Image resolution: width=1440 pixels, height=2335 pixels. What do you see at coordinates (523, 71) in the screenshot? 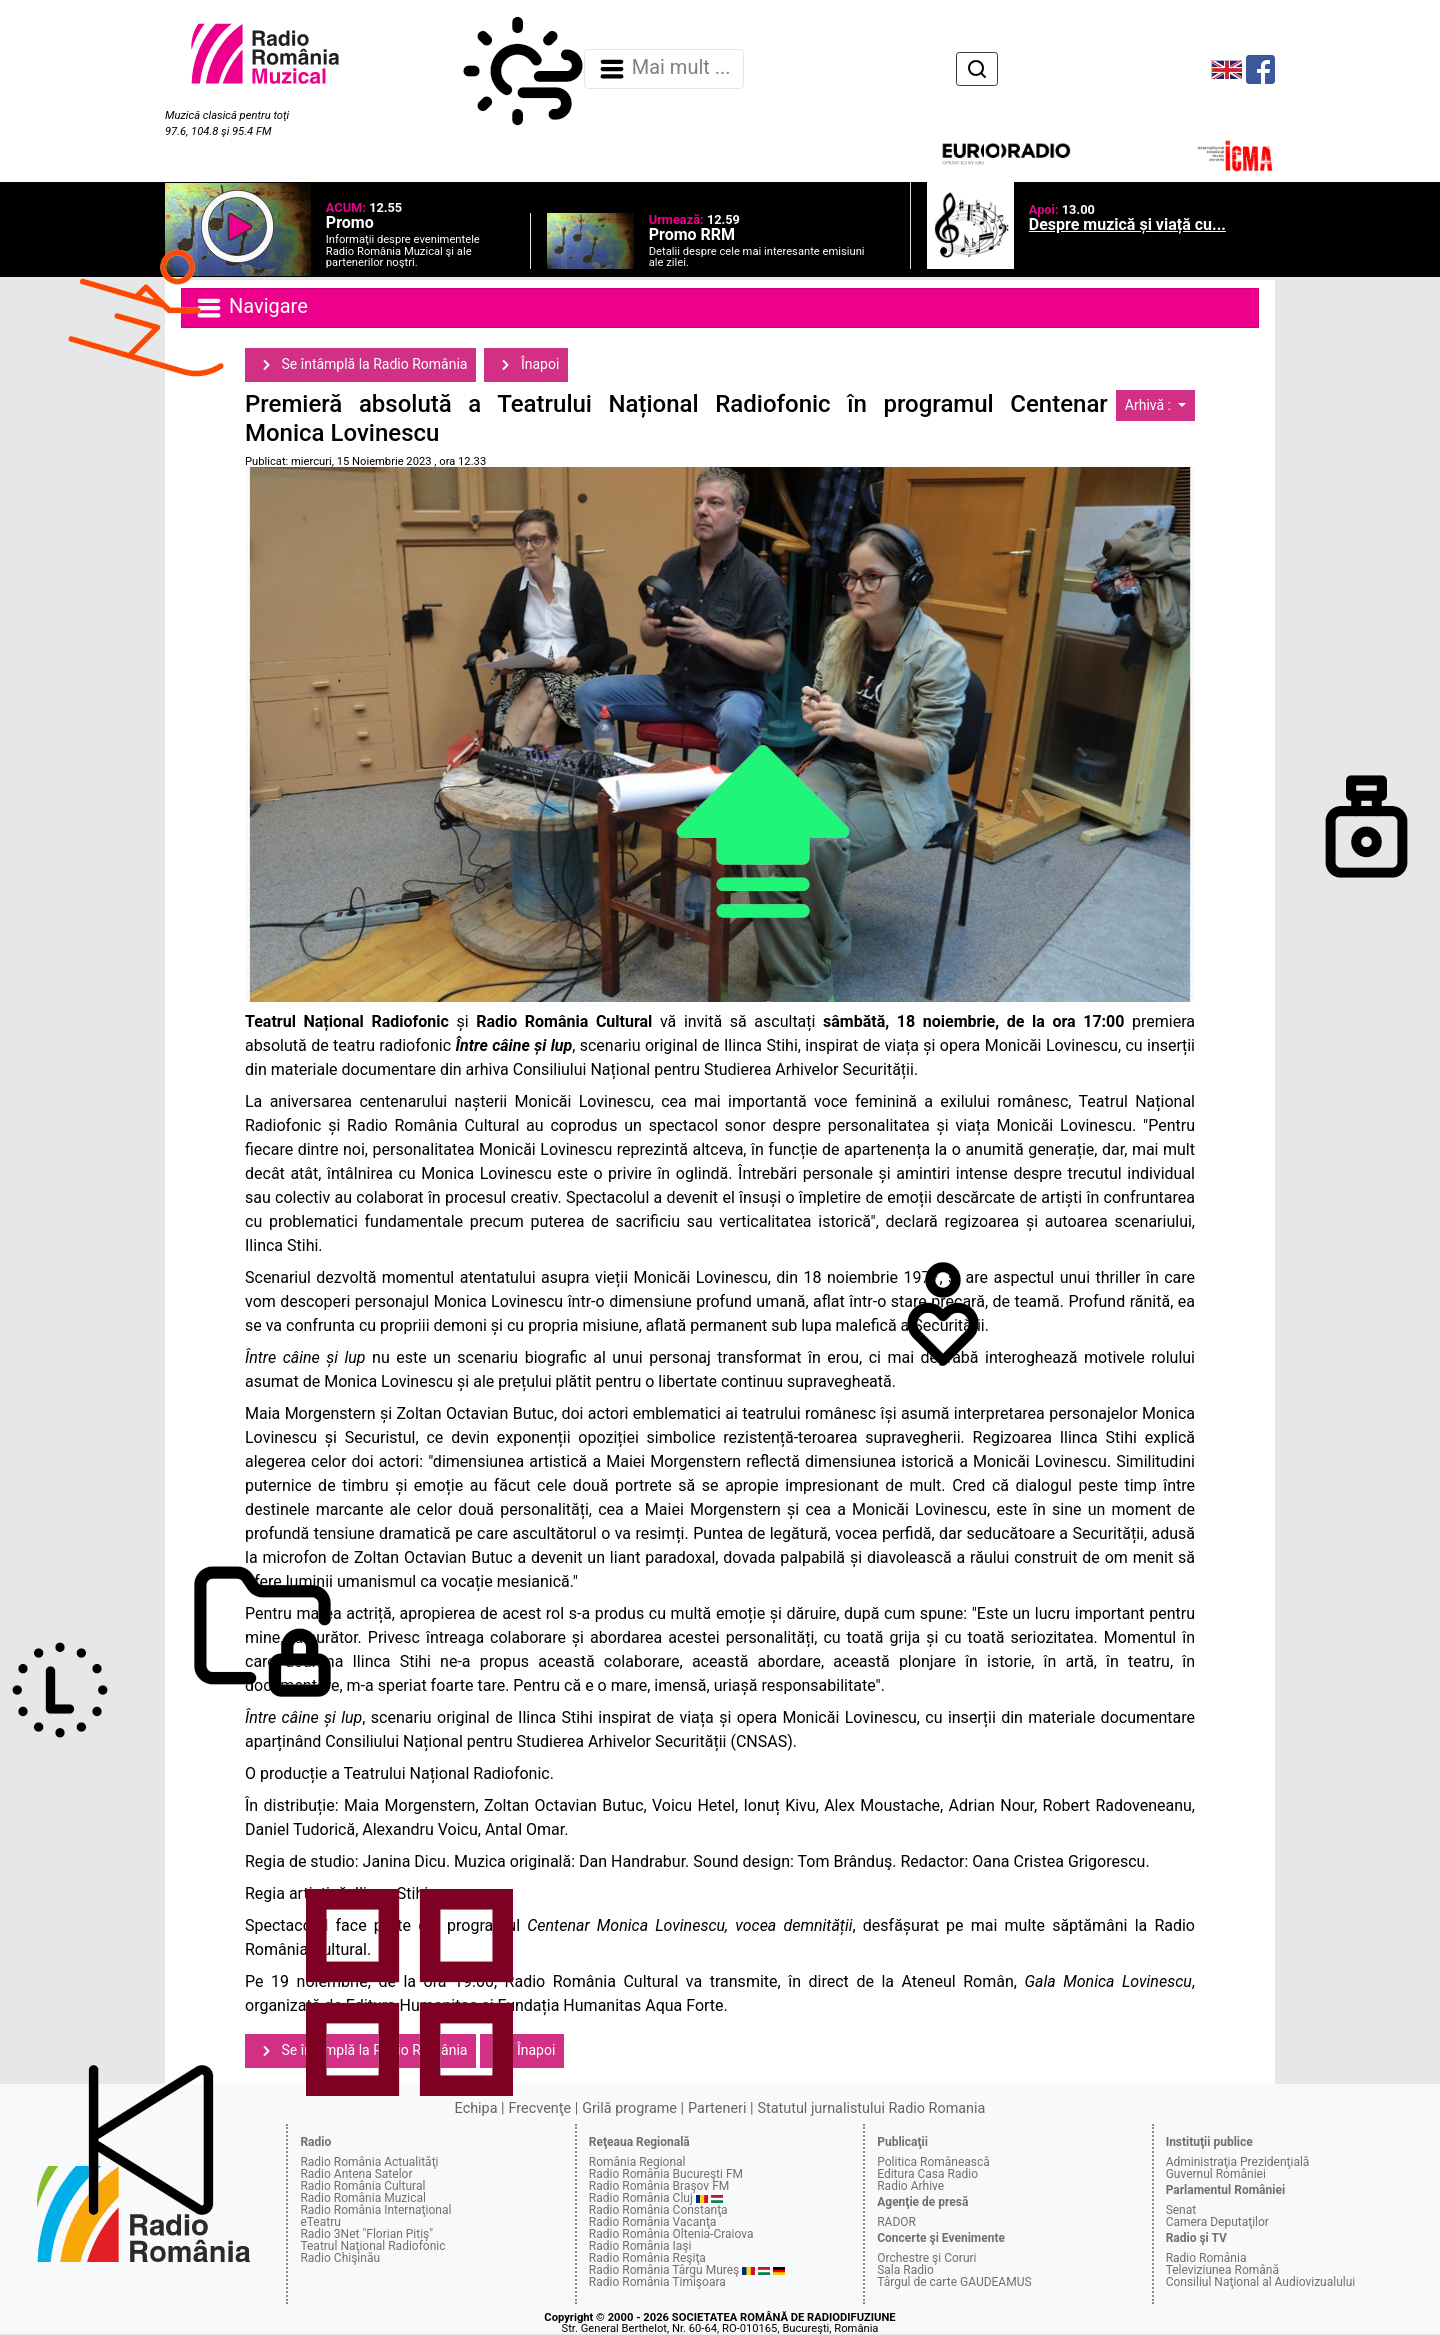
I see `view current weather conditions` at bounding box center [523, 71].